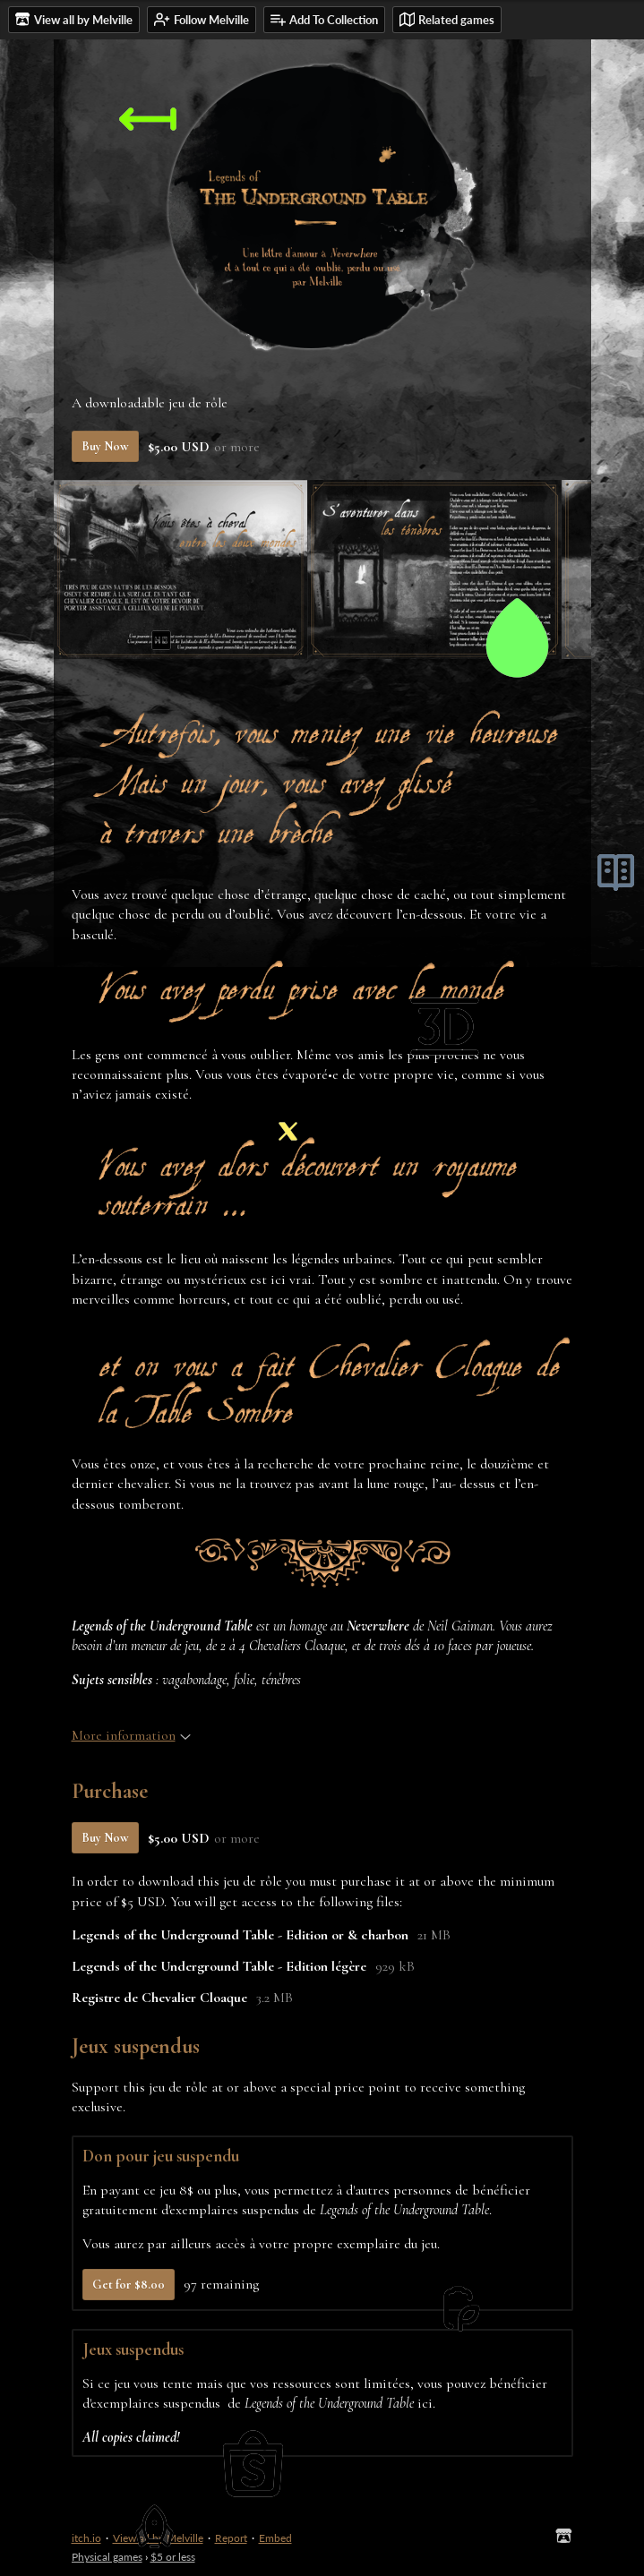 The image size is (644, 2576). Describe the element at coordinates (615, 872) in the screenshot. I see `access vocabulary or dictionary features` at that location.